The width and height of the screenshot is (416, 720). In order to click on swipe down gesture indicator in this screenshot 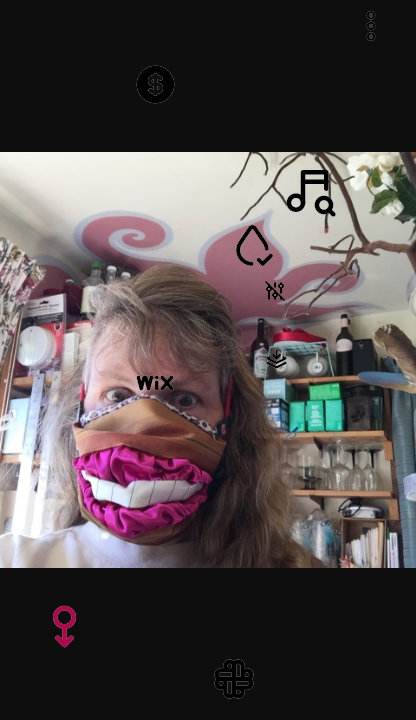, I will do `click(64, 626)`.